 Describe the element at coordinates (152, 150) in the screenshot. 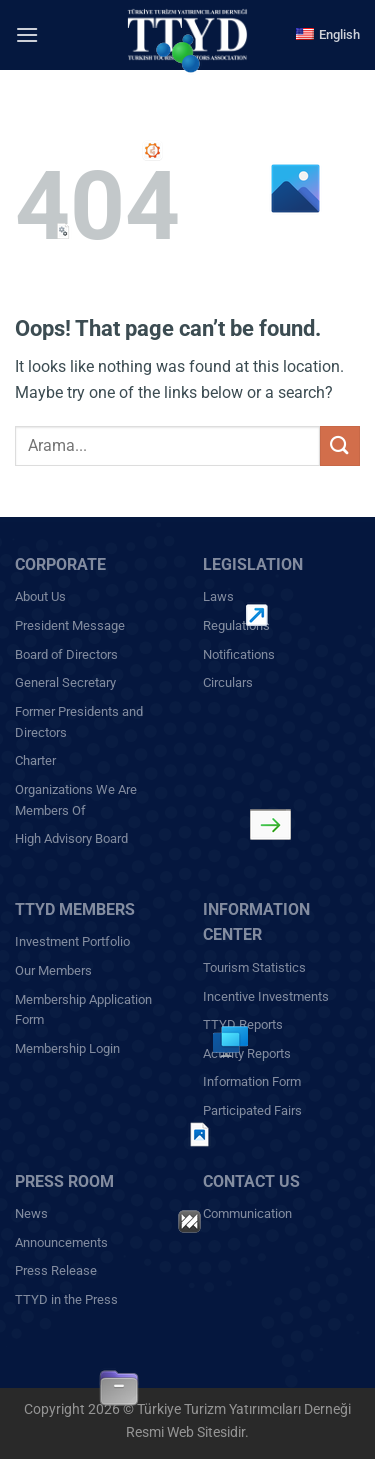

I see `open btrfs assistant for managing btrfs filesystem snapshots` at that location.